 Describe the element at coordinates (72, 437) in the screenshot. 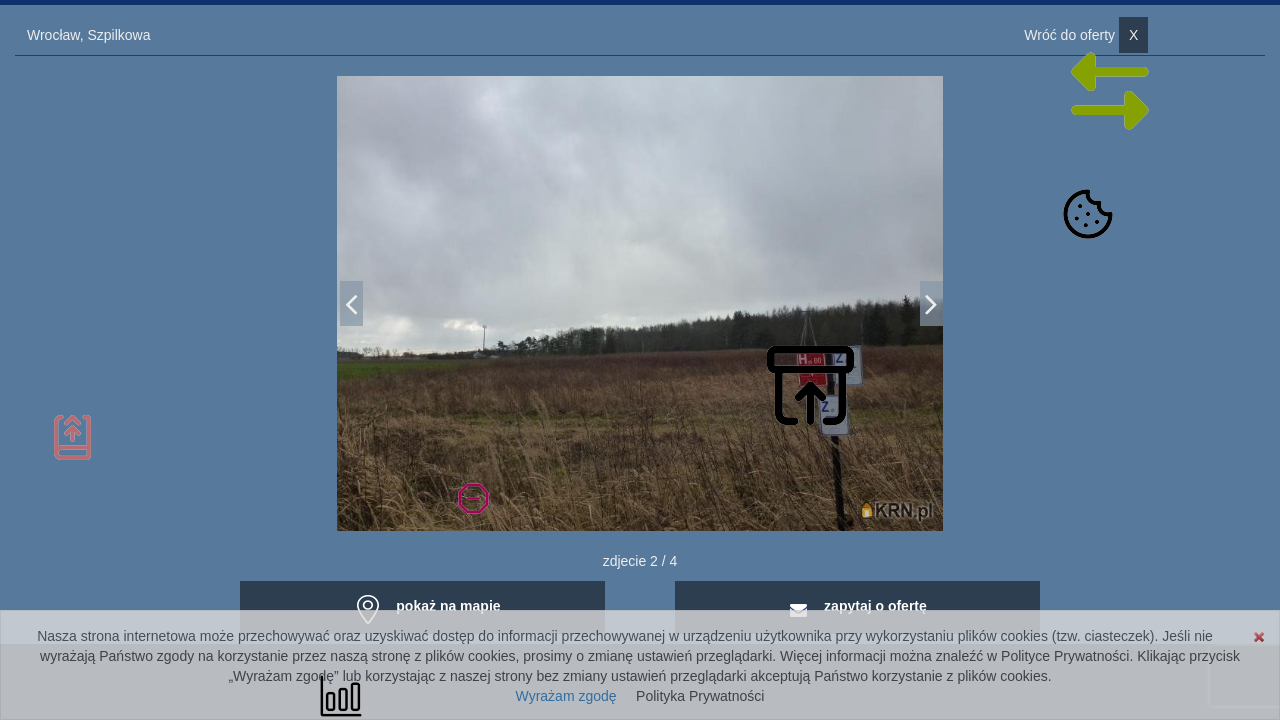

I see `upload or export a book` at that location.